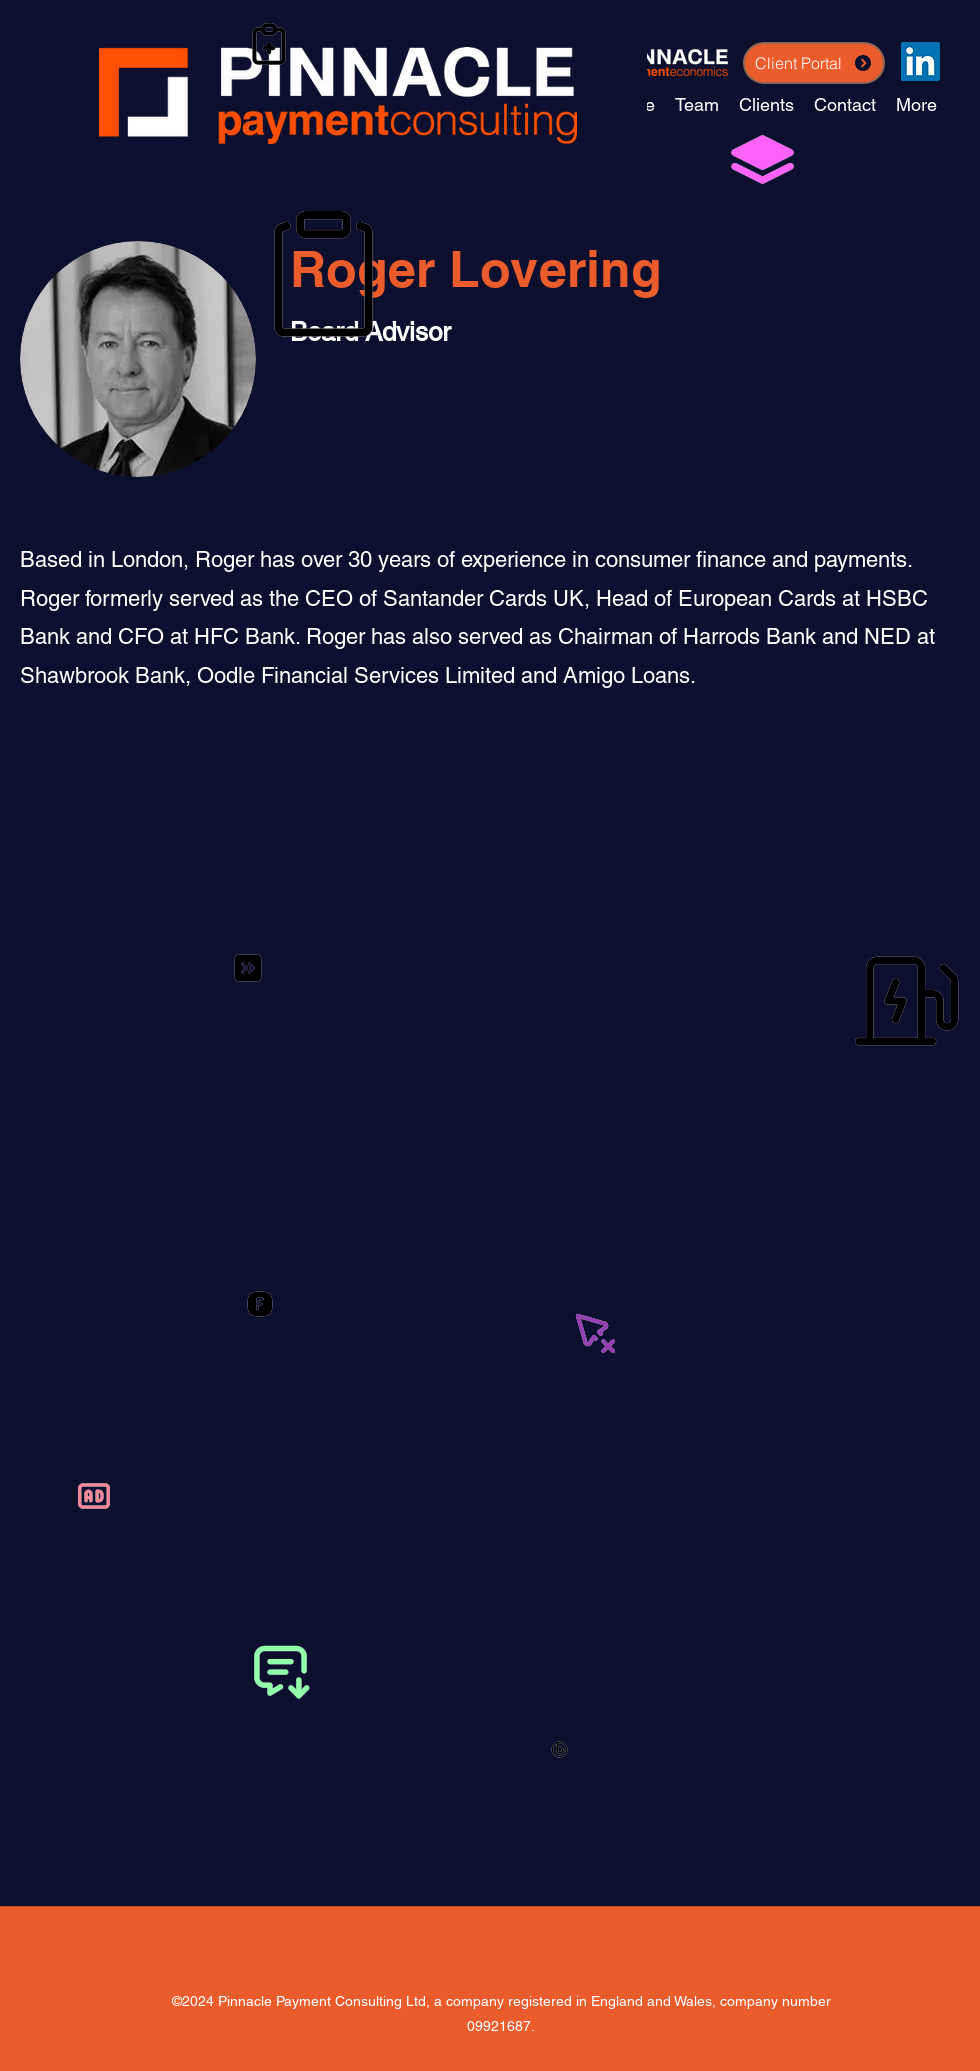 This screenshot has width=980, height=2071. What do you see at coordinates (593, 1331) in the screenshot?
I see `disable cursor or pointer functionality` at bounding box center [593, 1331].